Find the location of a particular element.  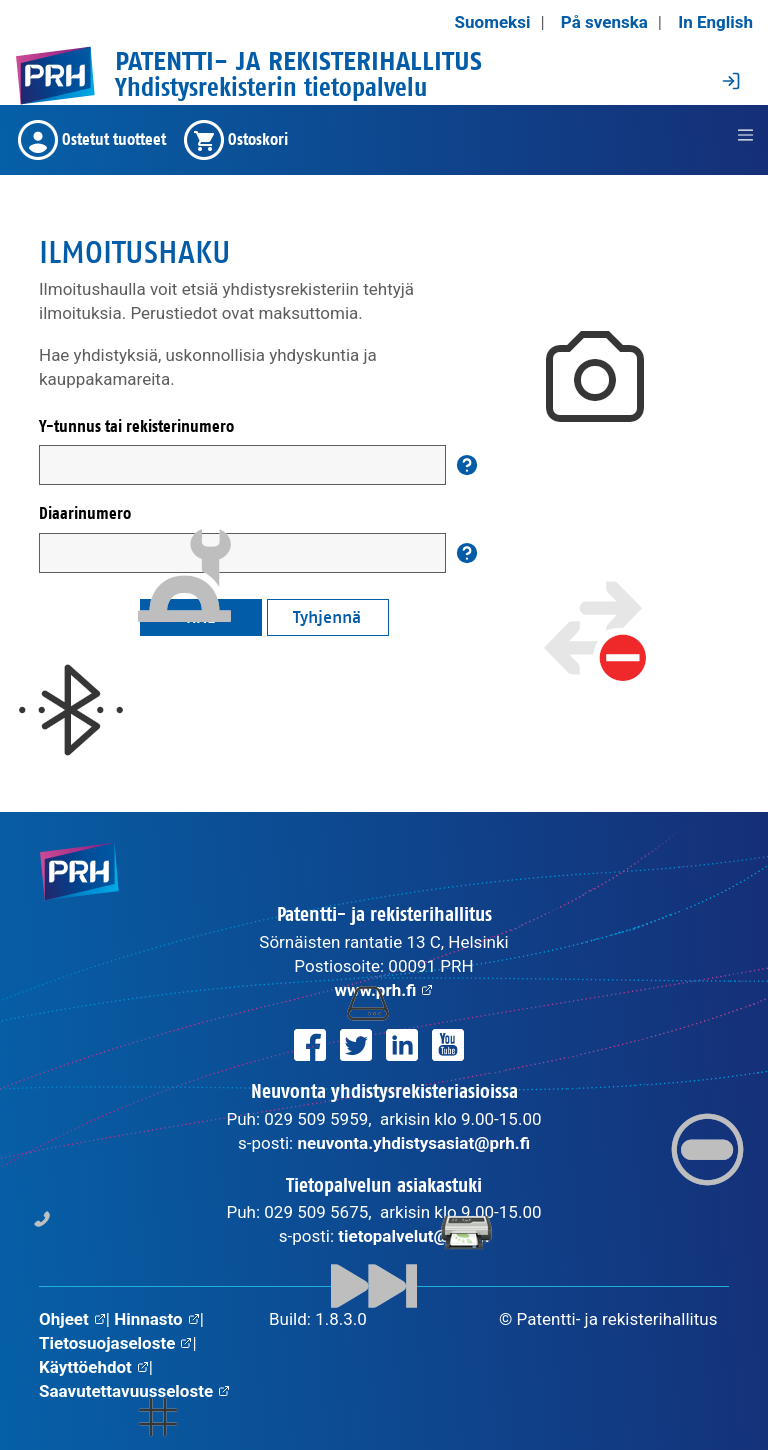

print the current document is located at coordinates (466, 1231).